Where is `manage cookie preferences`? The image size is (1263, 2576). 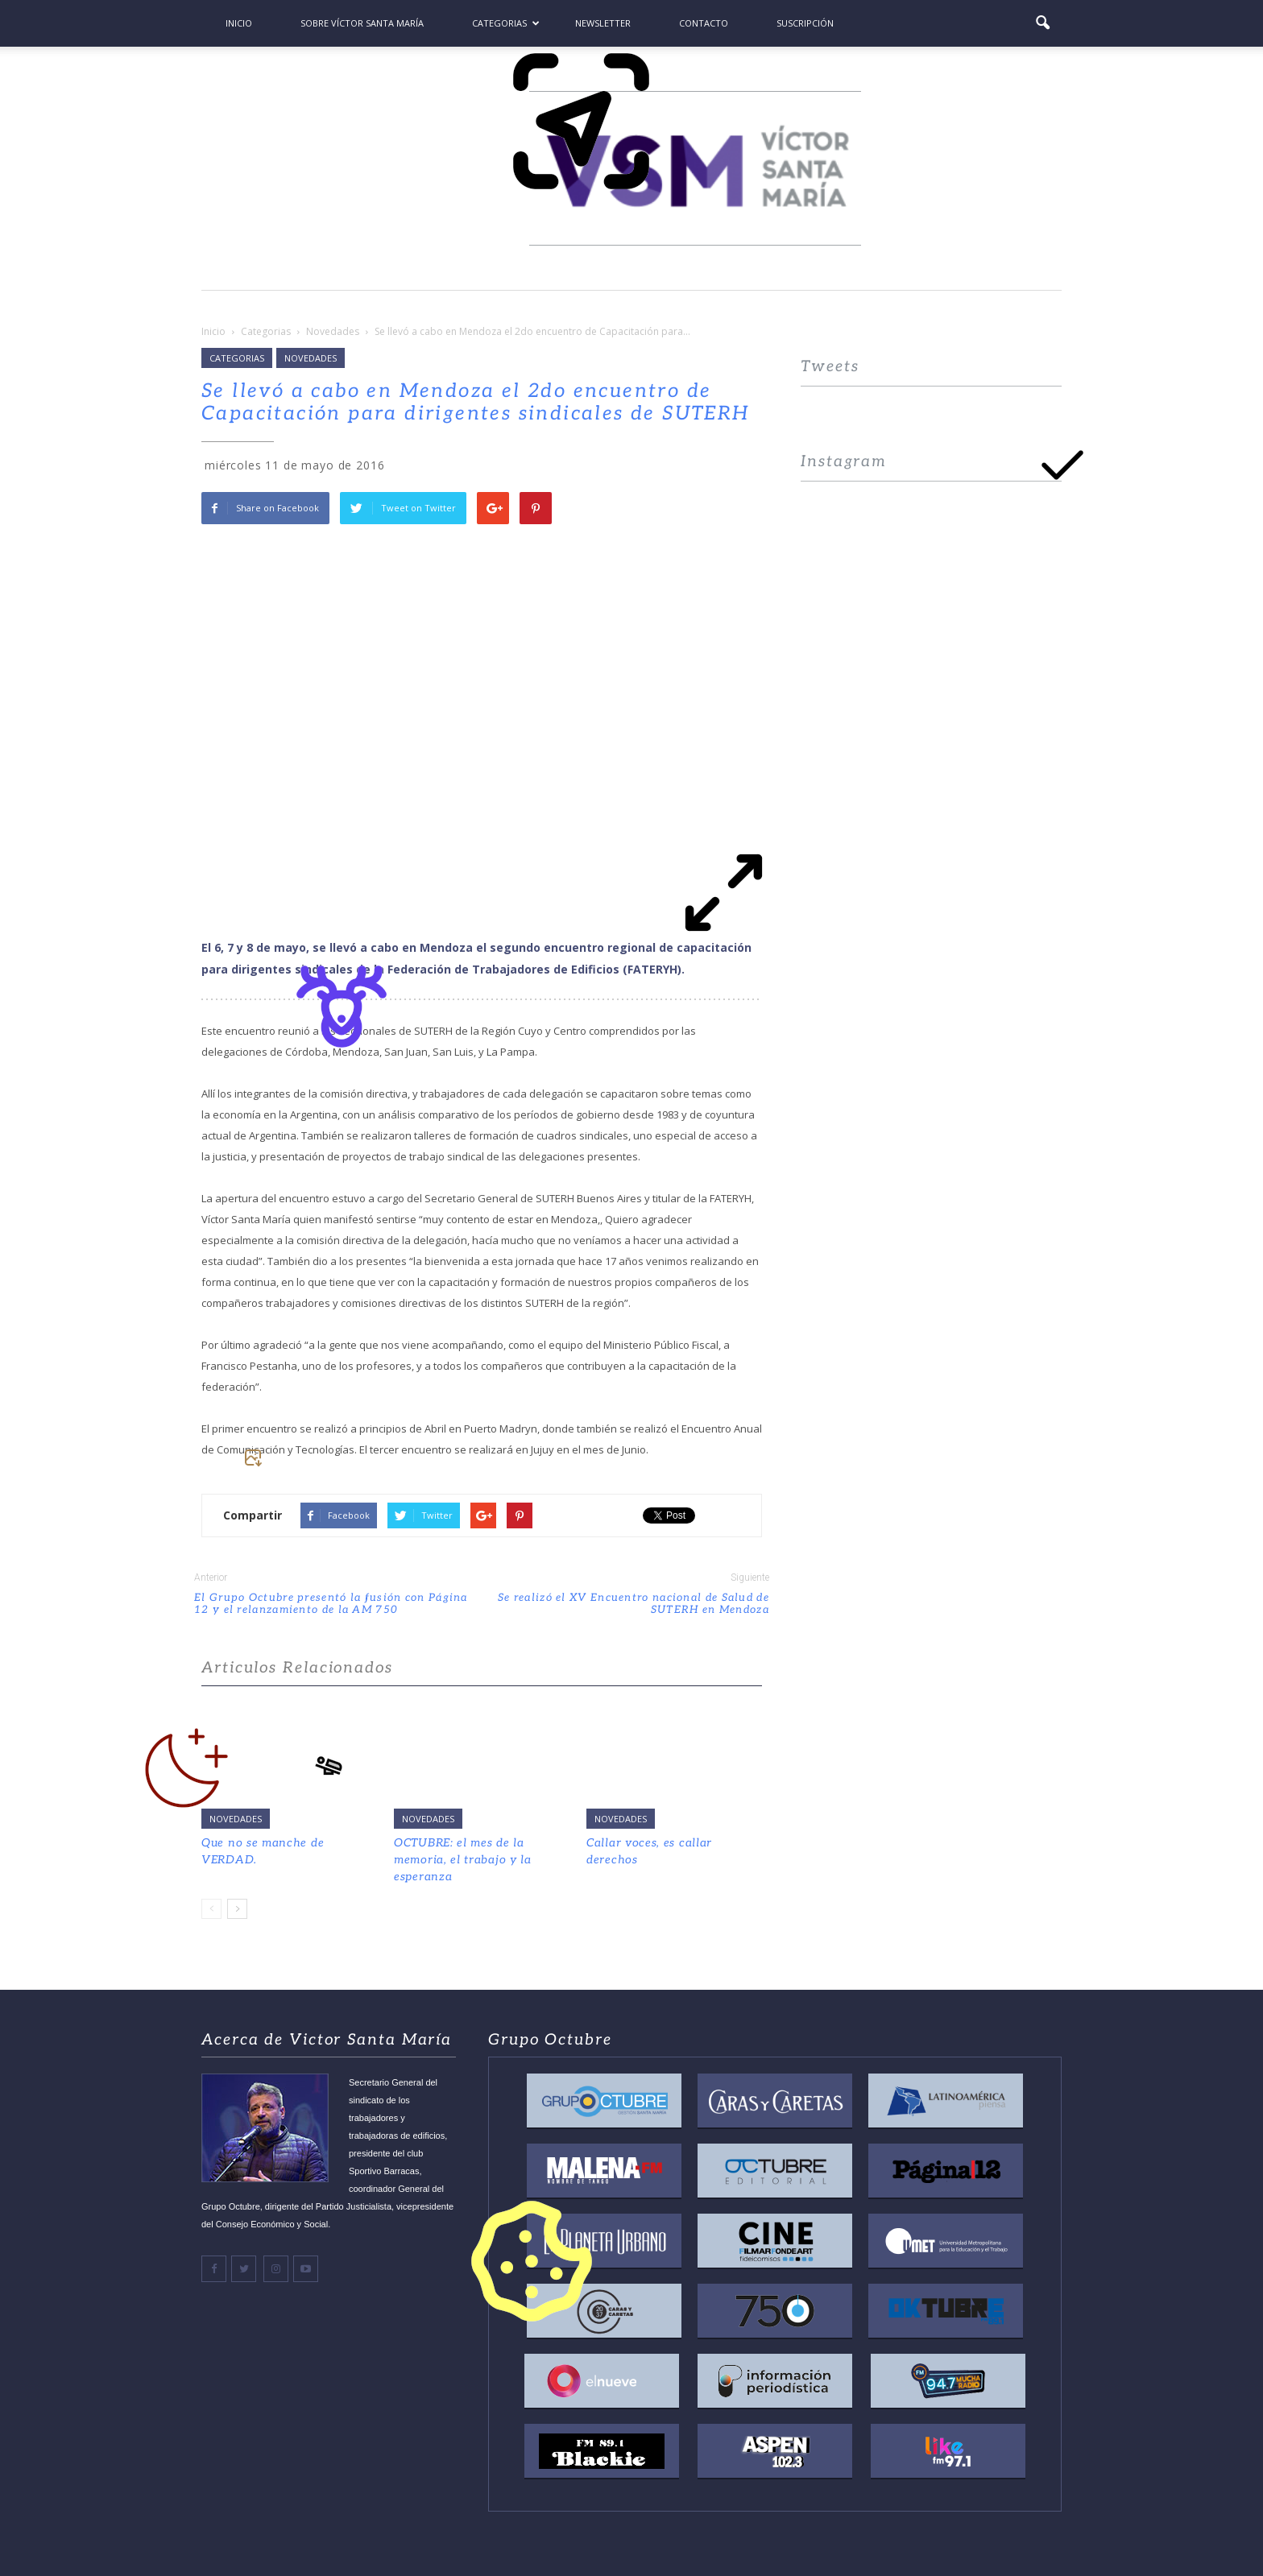
manage cookie preferences is located at coordinates (532, 2261).